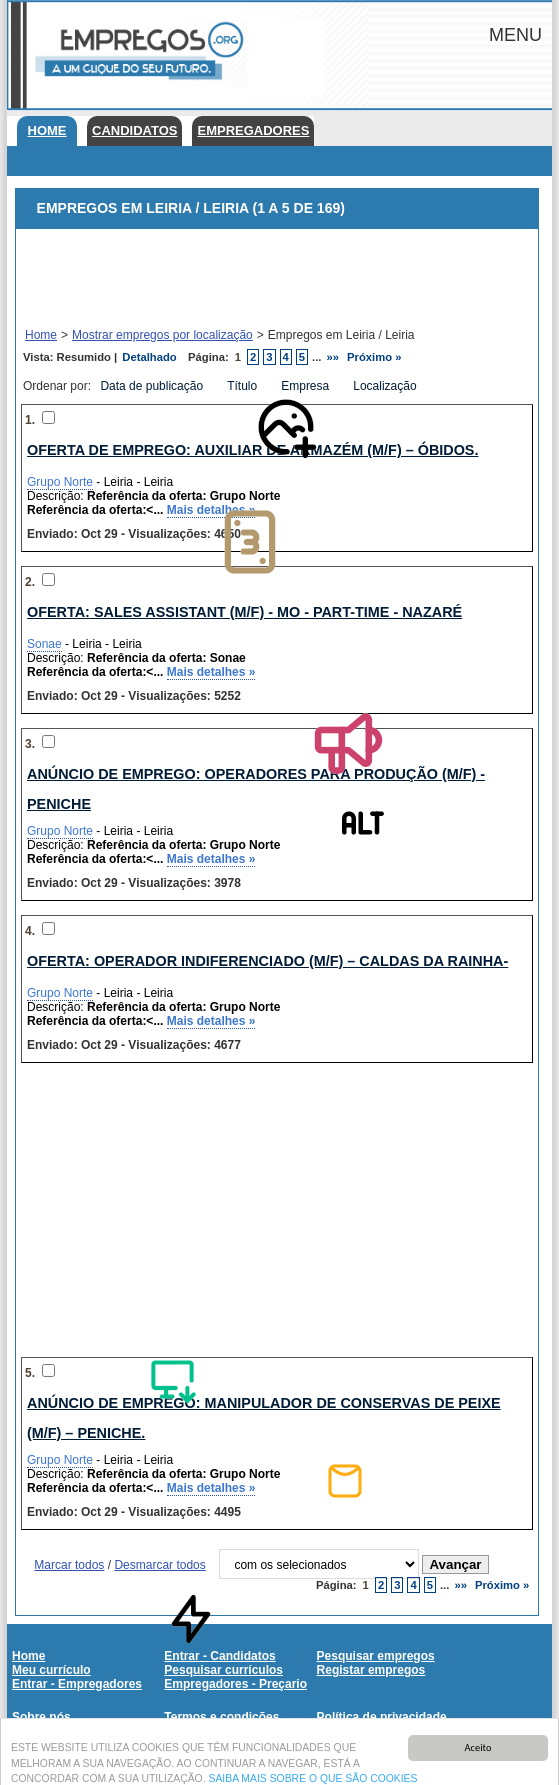 The width and height of the screenshot is (559, 1785). Describe the element at coordinates (363, 823) in the screenshot. I see `keyboard alt key indicator` at that location.